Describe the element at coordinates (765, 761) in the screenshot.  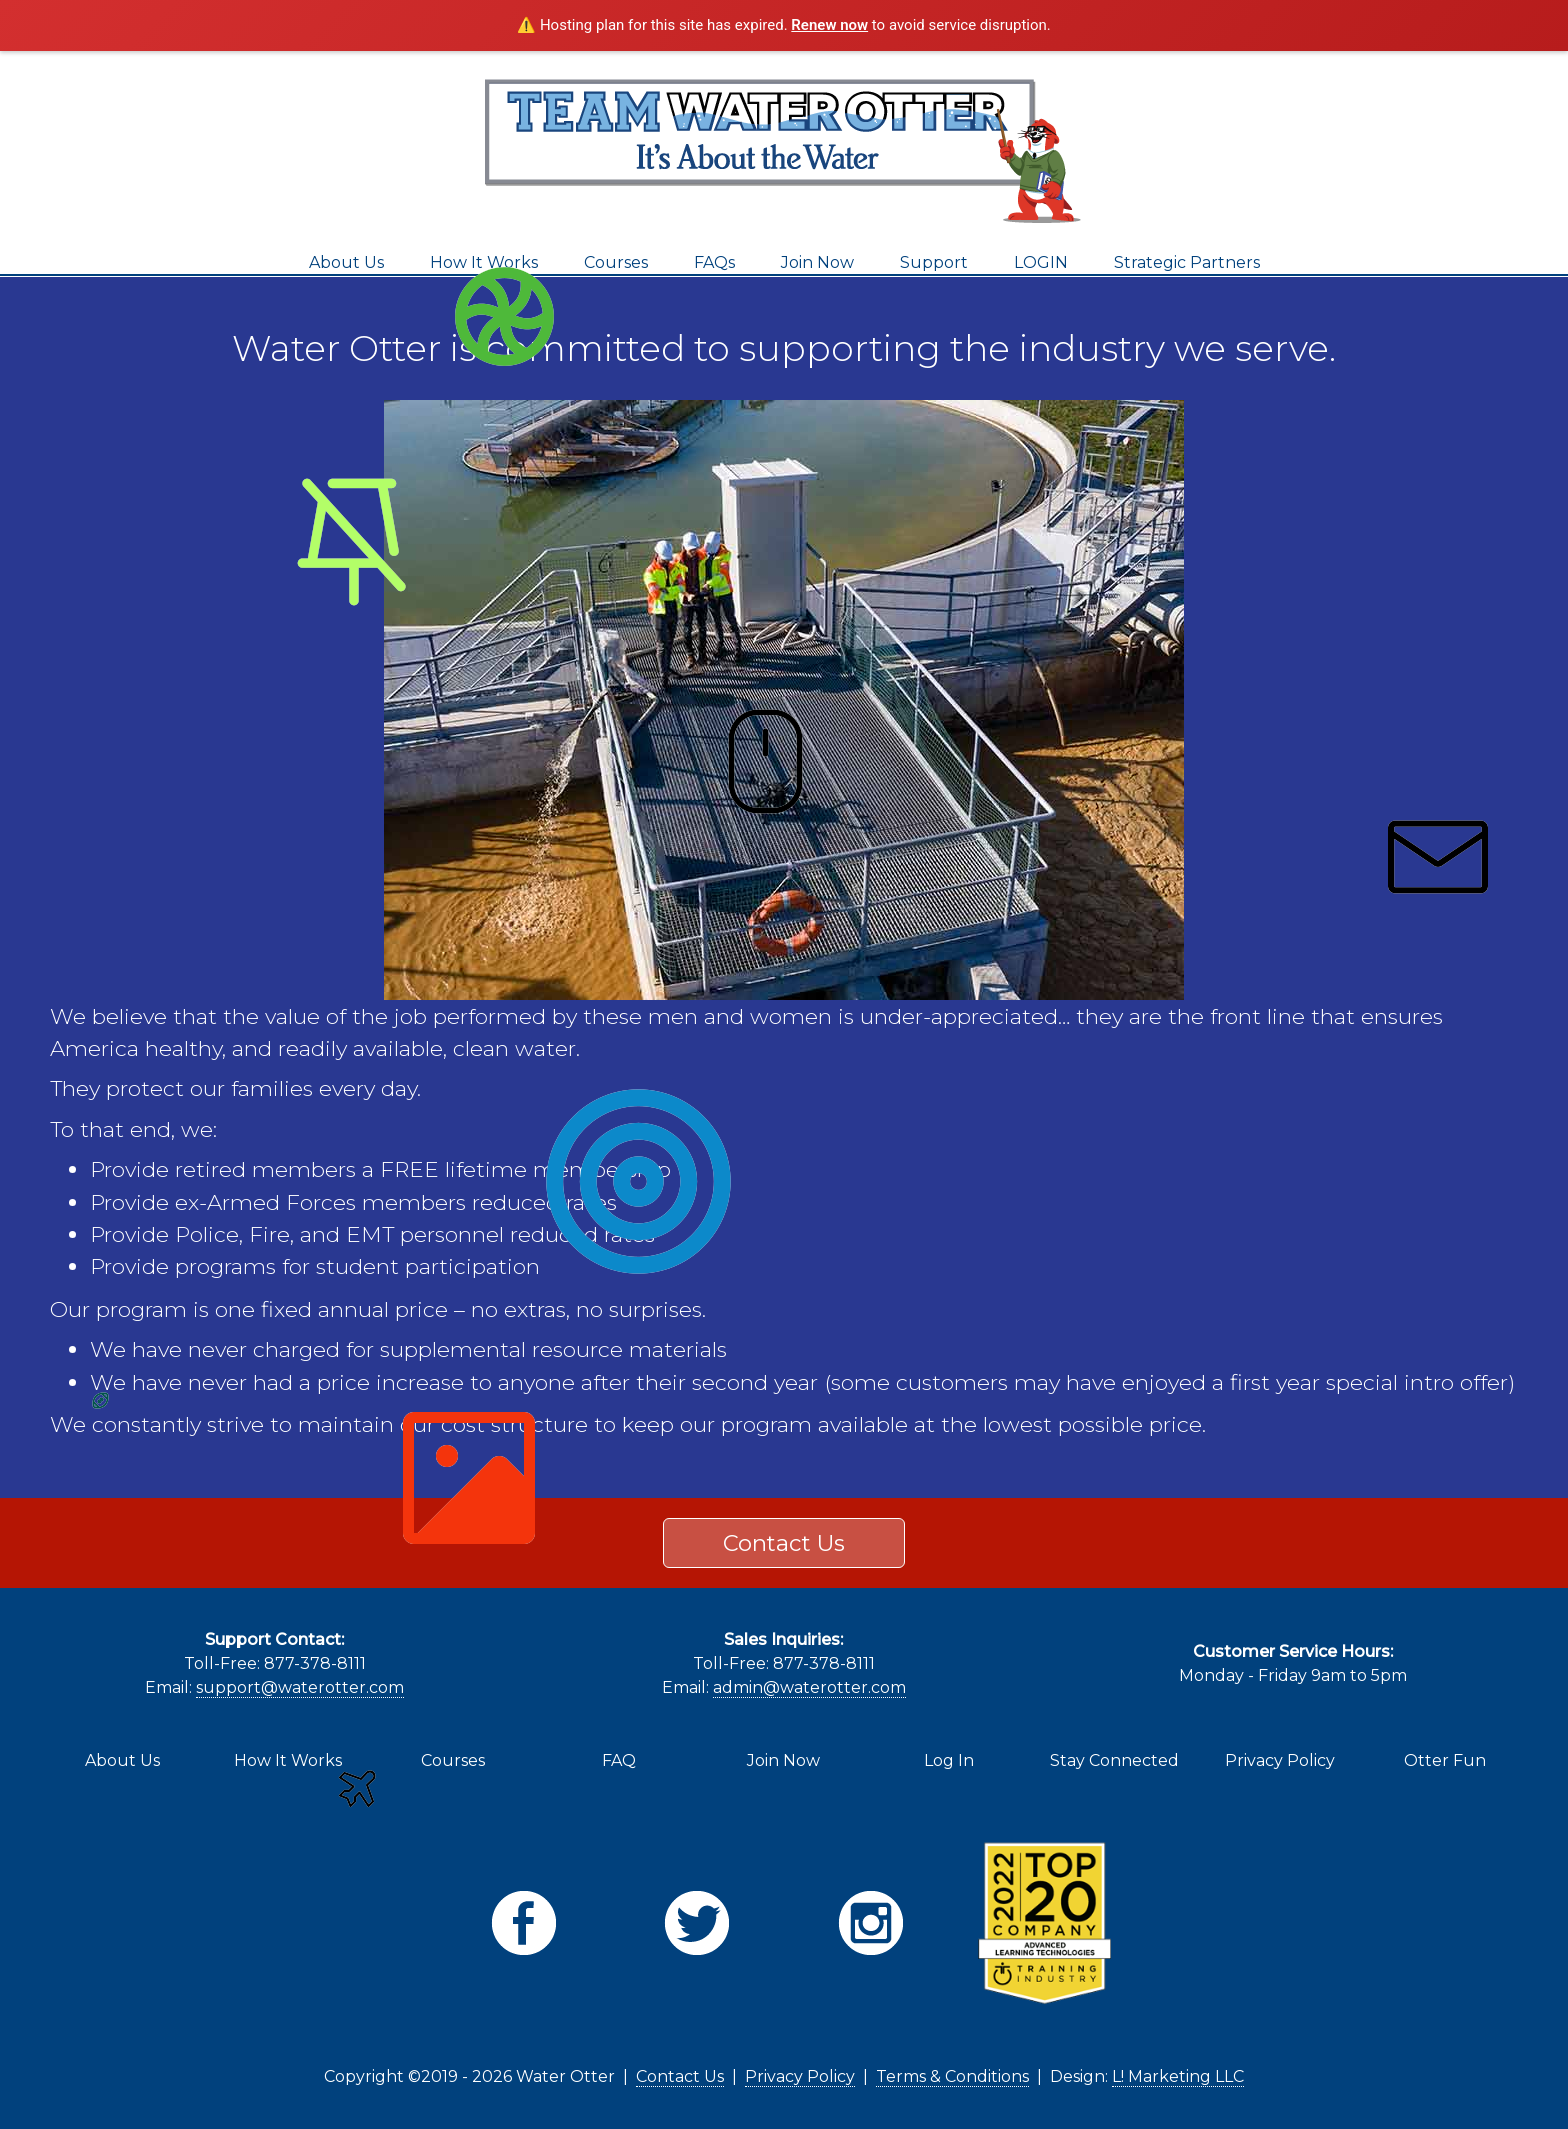
I see `mouse input device indicator` at that location.